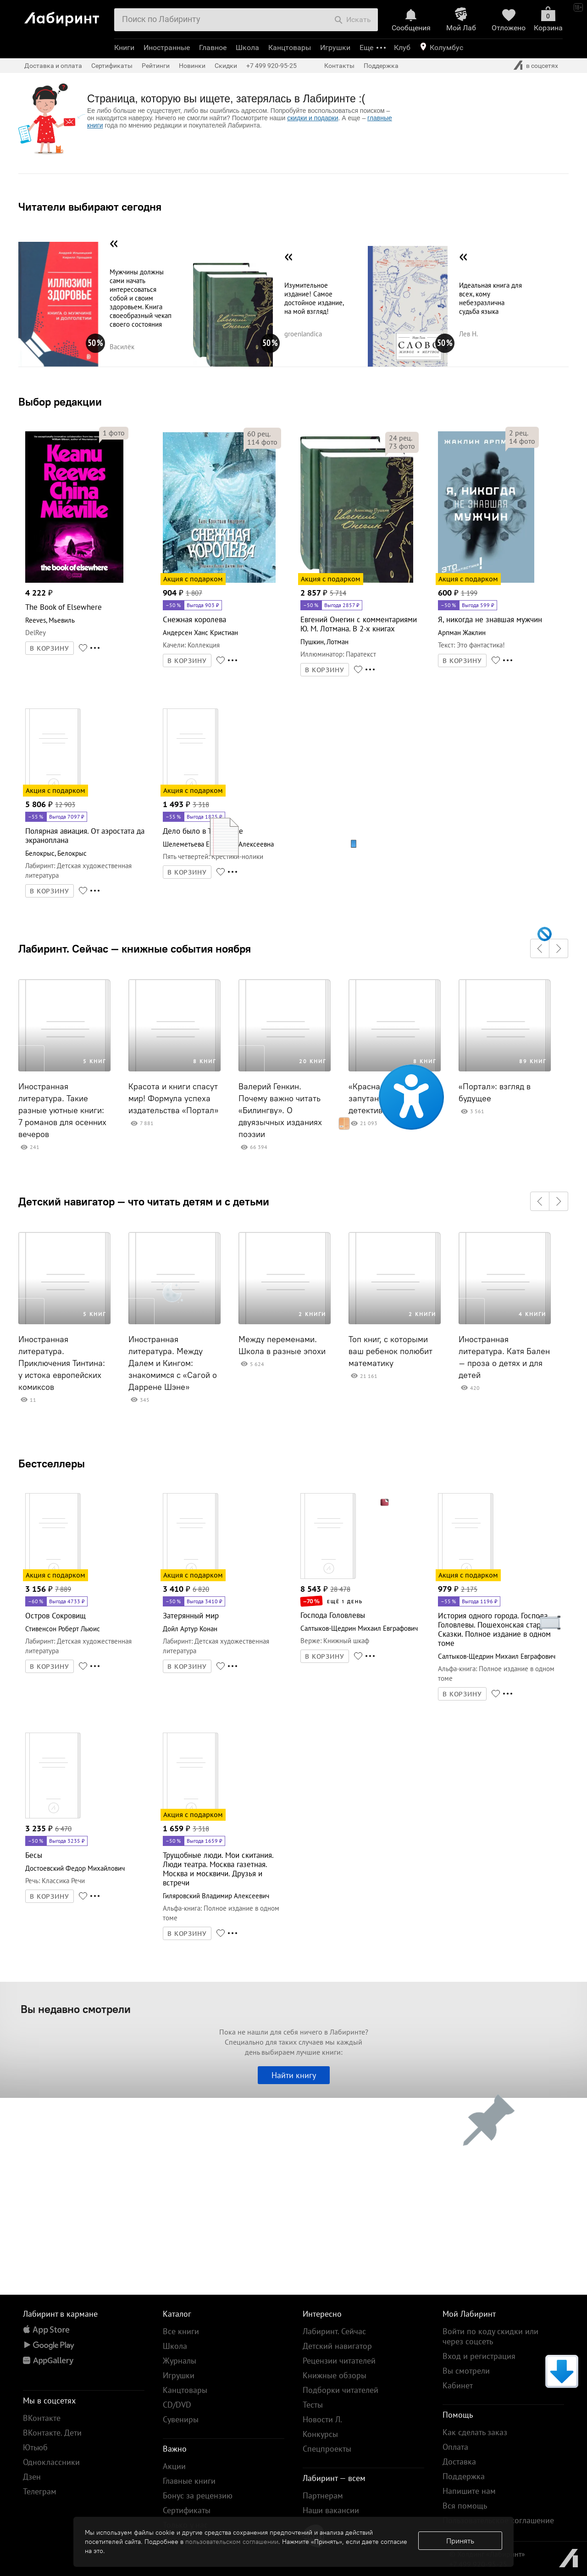  I want to click on change desktop wallpaper settings, so click(384, 1502).